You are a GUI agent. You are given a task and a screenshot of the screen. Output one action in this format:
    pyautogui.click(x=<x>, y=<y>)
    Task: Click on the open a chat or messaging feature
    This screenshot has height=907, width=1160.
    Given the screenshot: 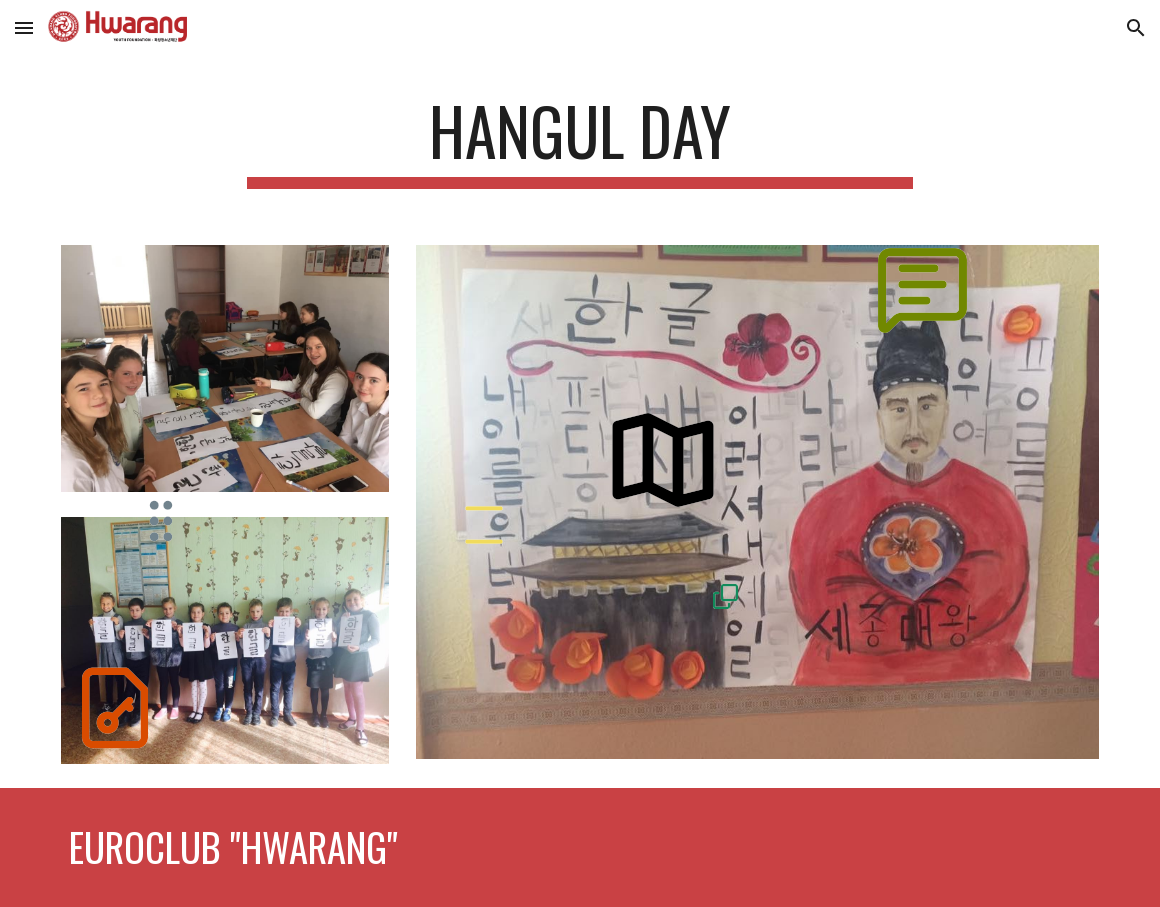 What is the action you would take?
    pyautogui.click(x=922, y=288)
    